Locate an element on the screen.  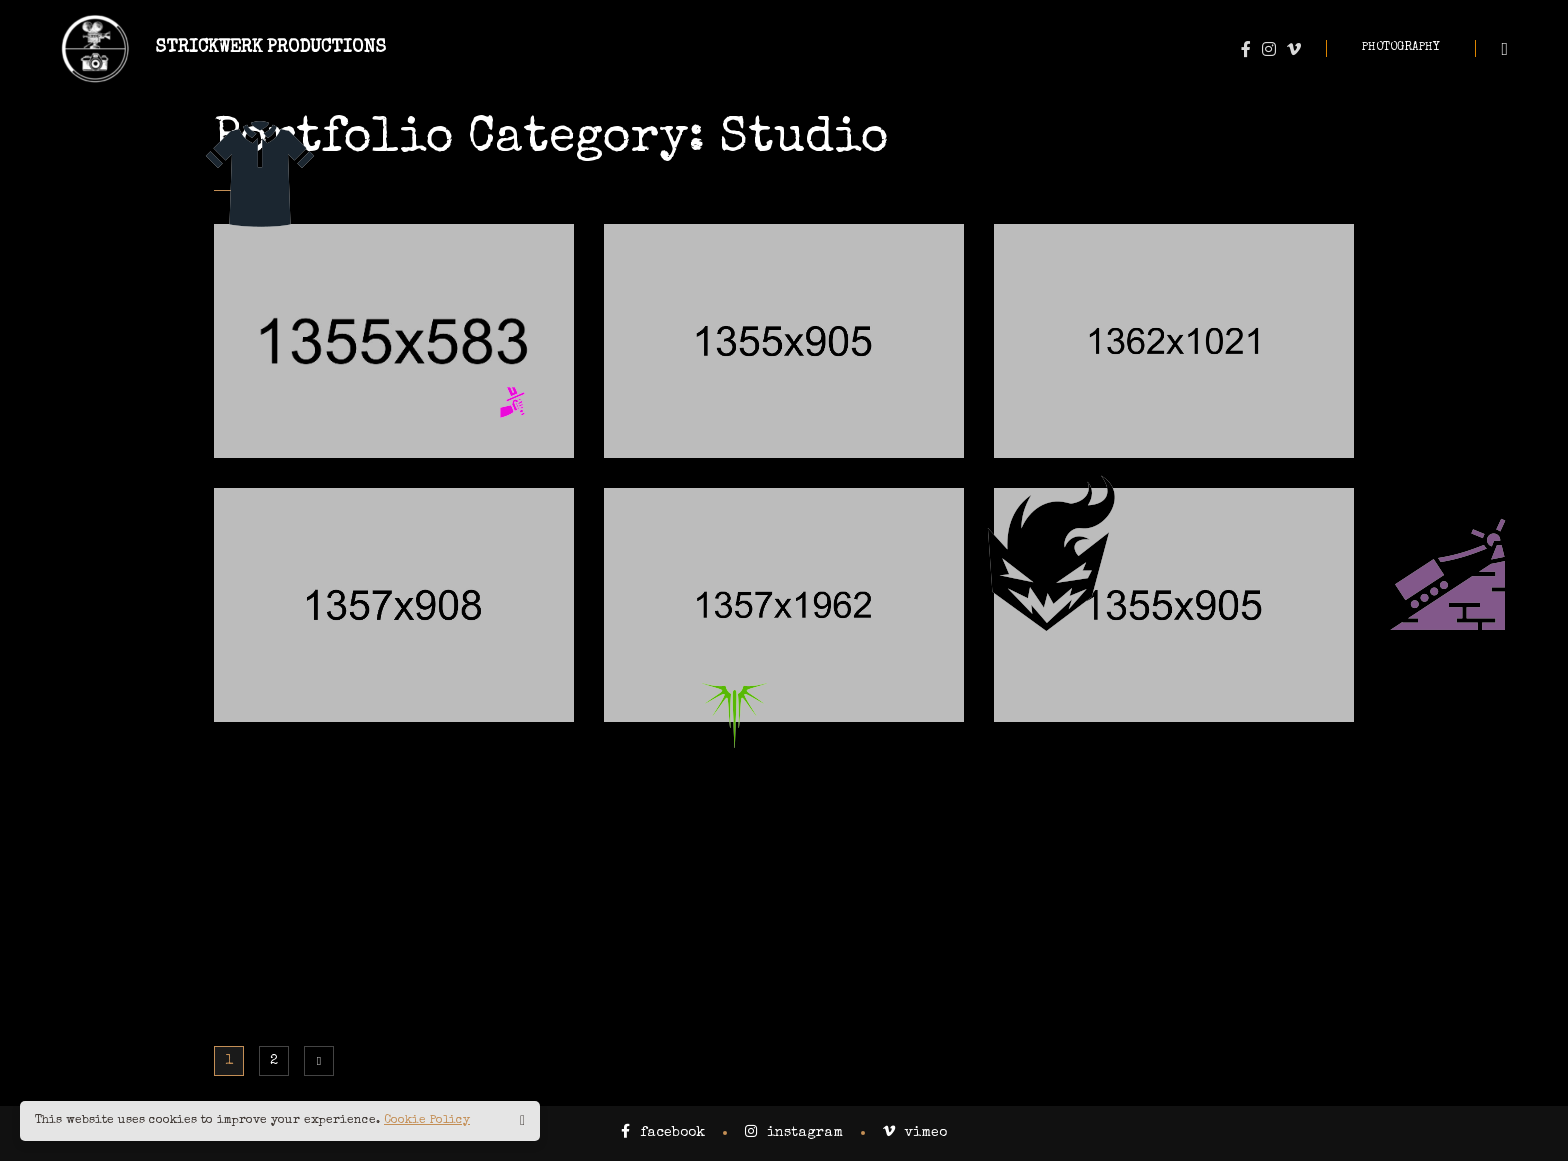
select evil or dark faction in character creation is located at coordinates (734, 715).